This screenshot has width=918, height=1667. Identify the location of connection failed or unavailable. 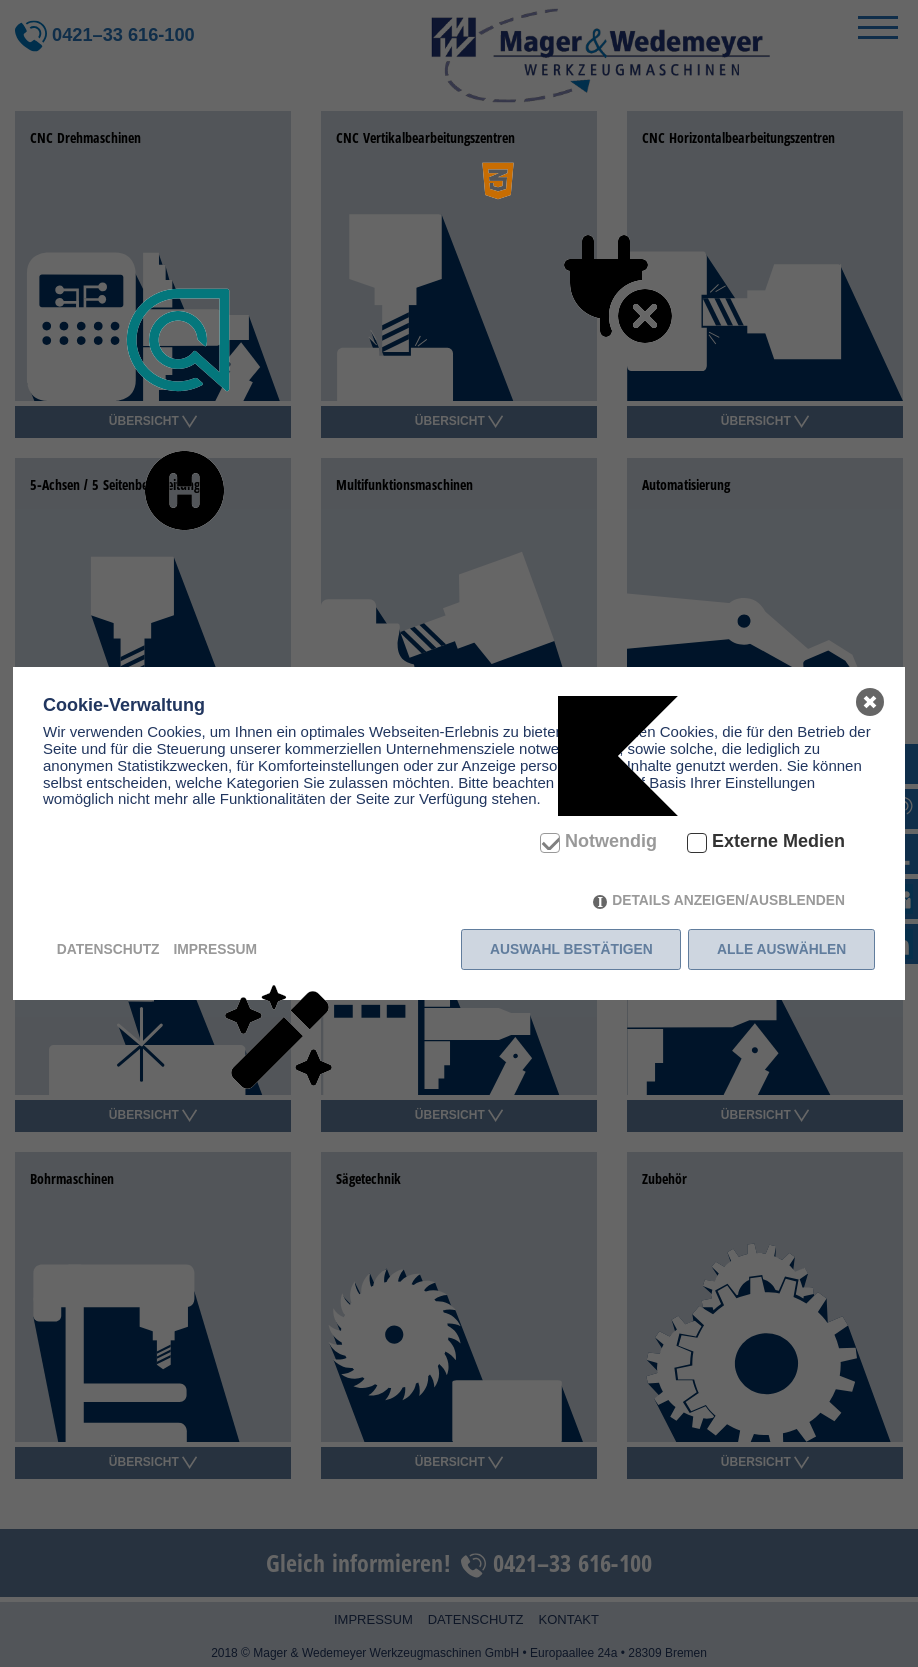
(612, 289).